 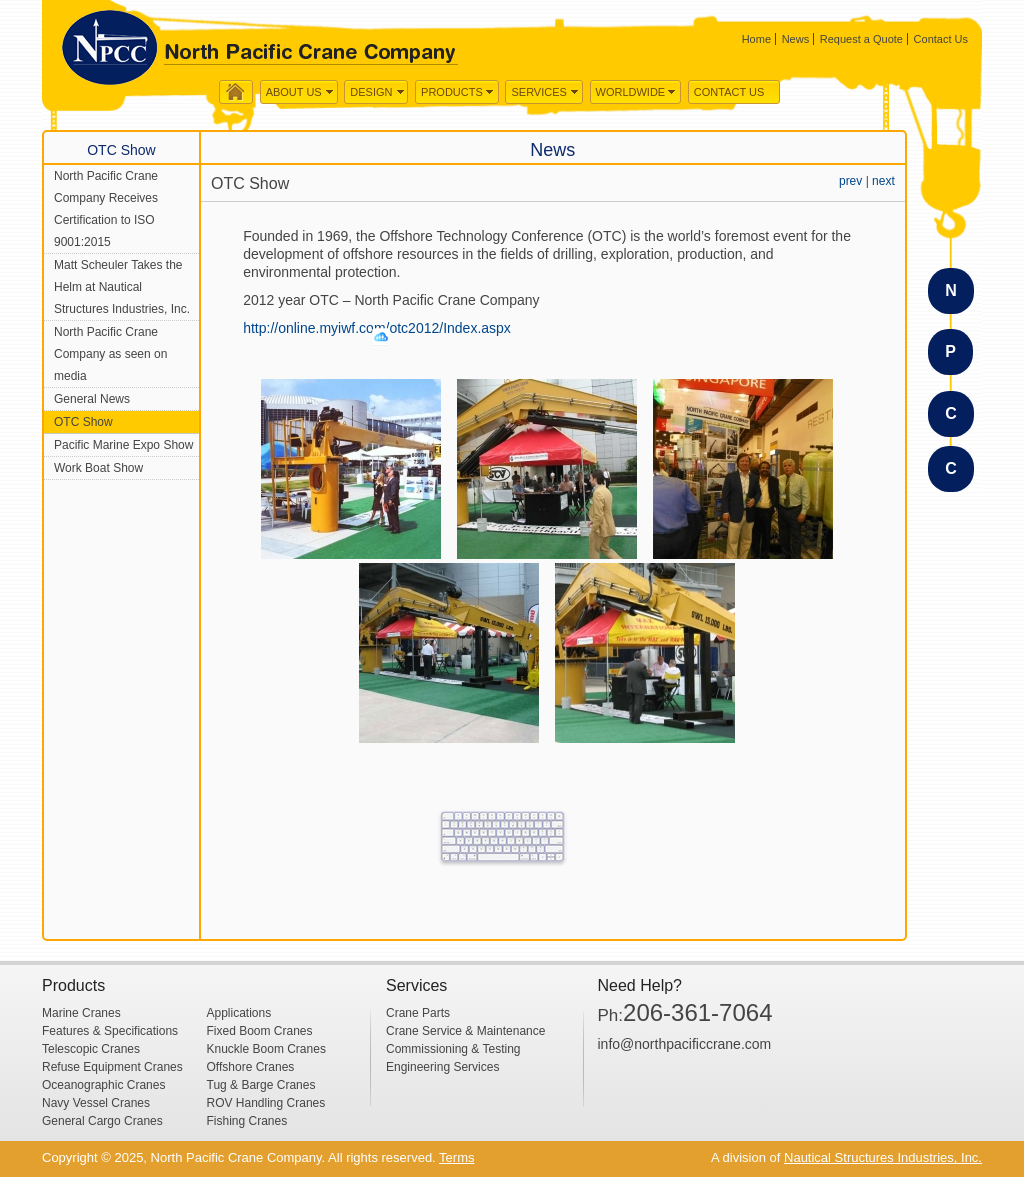 I want to click on connect a wireless bluetooth keyboard, so click(x=502, y=836).